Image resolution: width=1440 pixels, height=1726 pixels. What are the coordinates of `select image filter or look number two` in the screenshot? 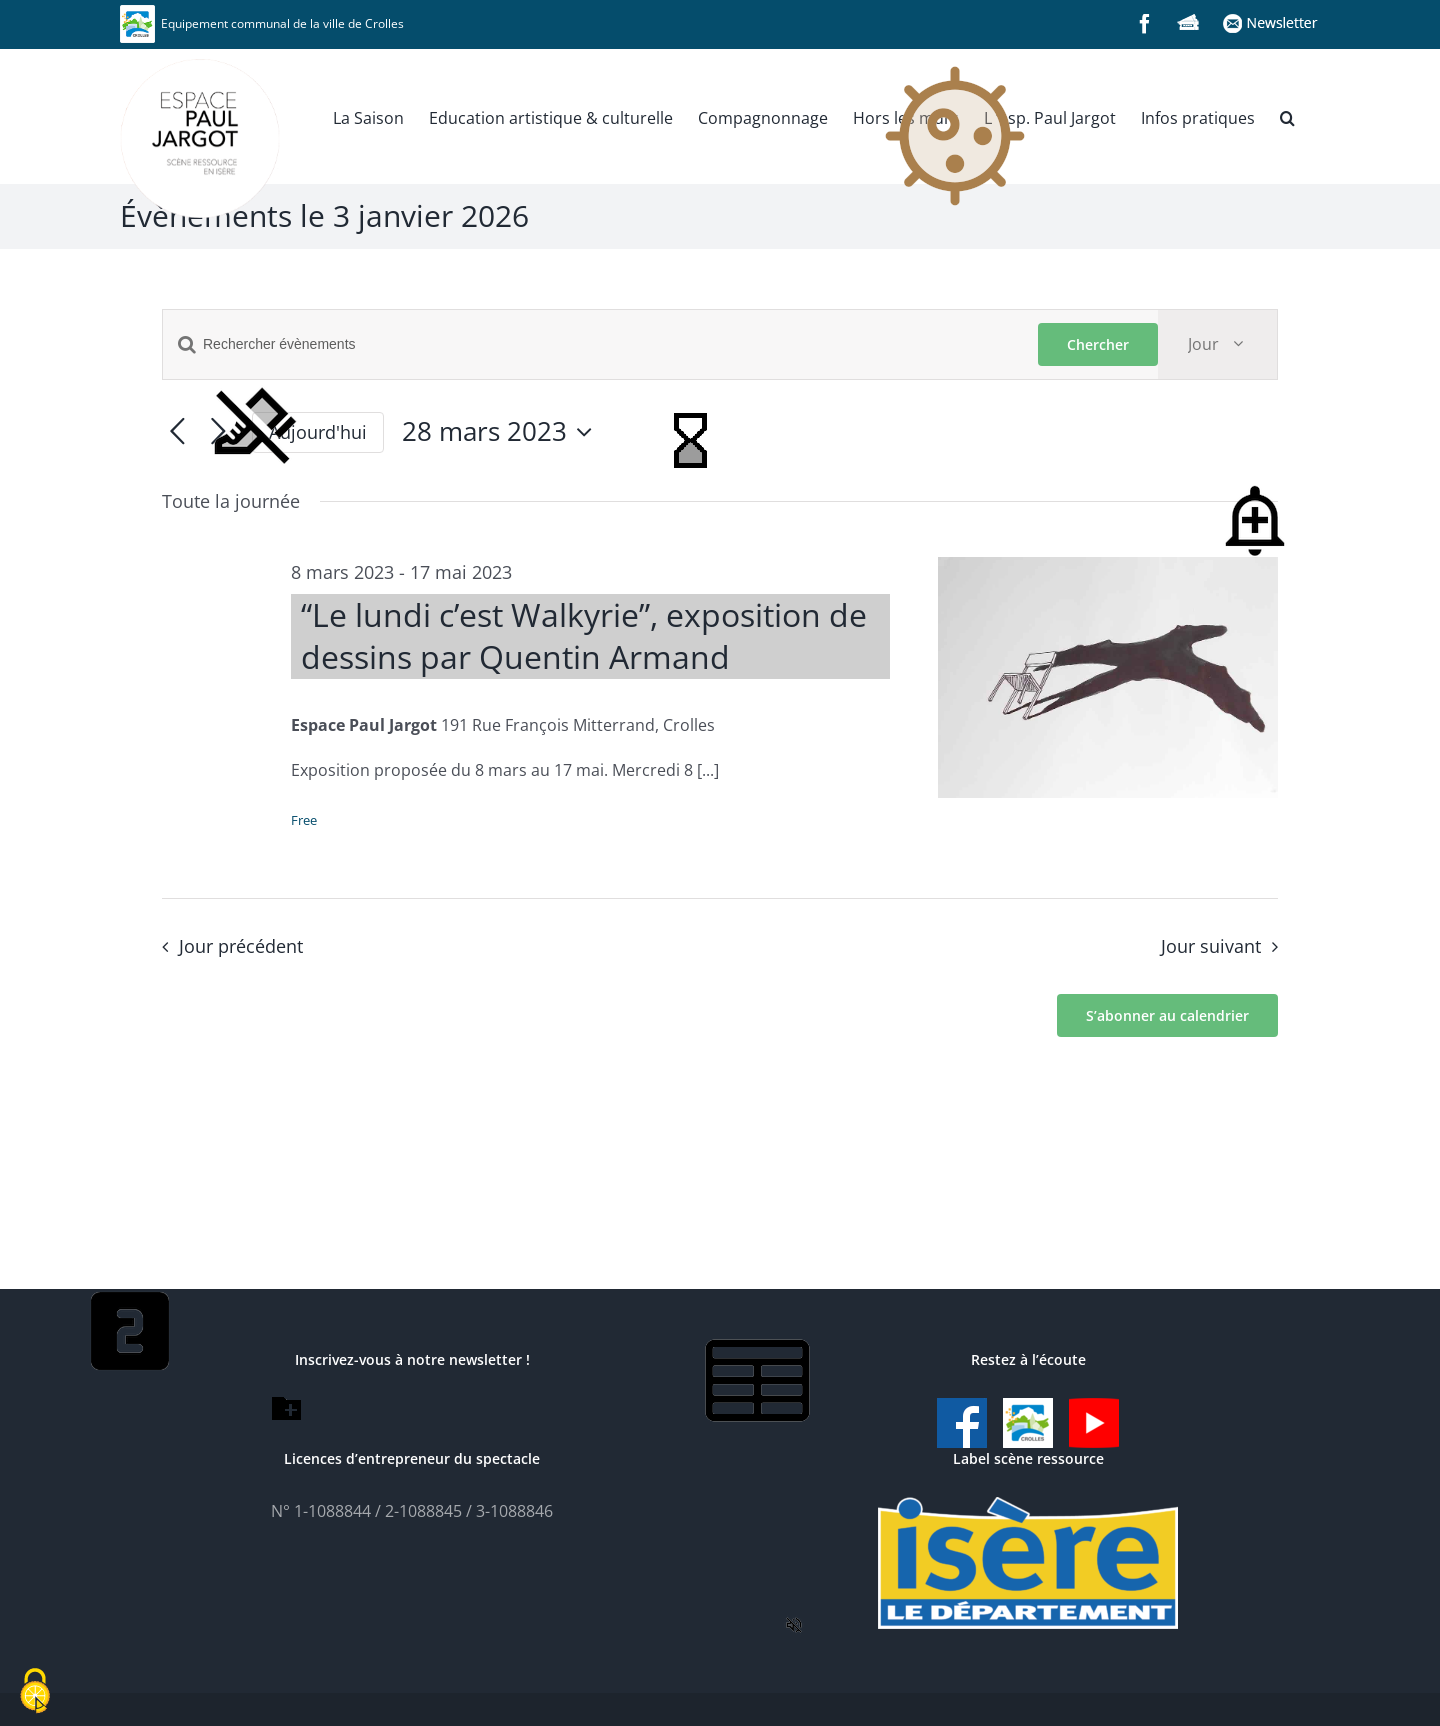 It's located at (130, 1331).